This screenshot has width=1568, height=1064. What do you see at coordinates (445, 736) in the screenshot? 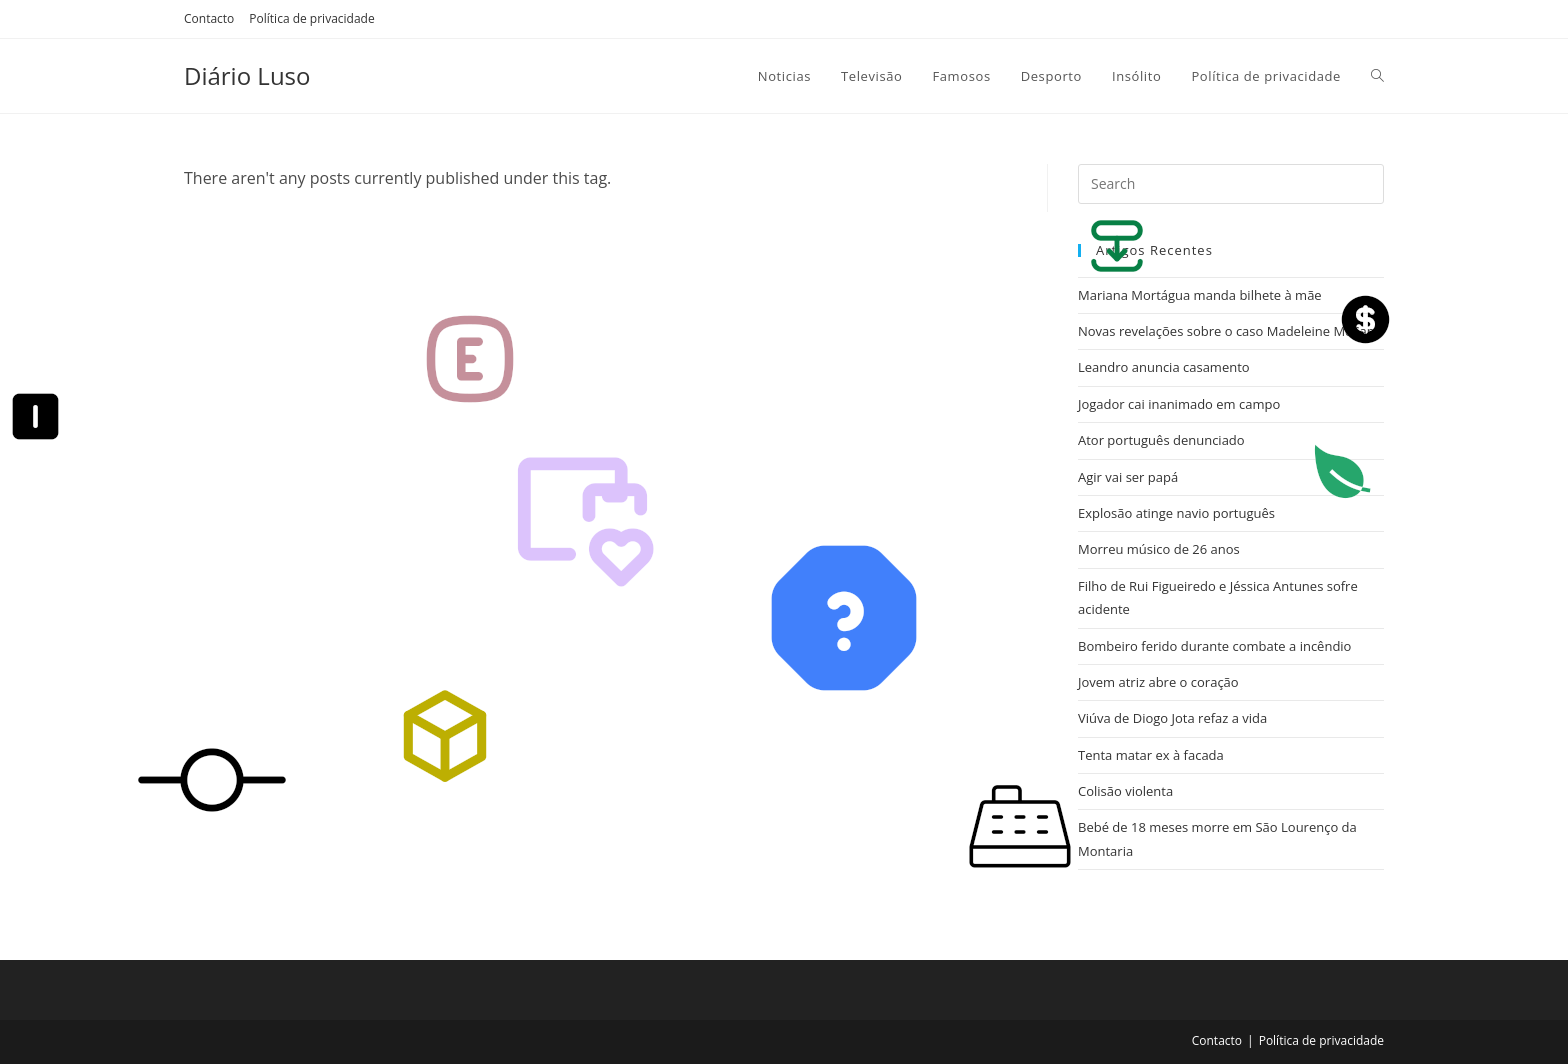
I see `view package or shipment details` at bounding box center [445, 736].